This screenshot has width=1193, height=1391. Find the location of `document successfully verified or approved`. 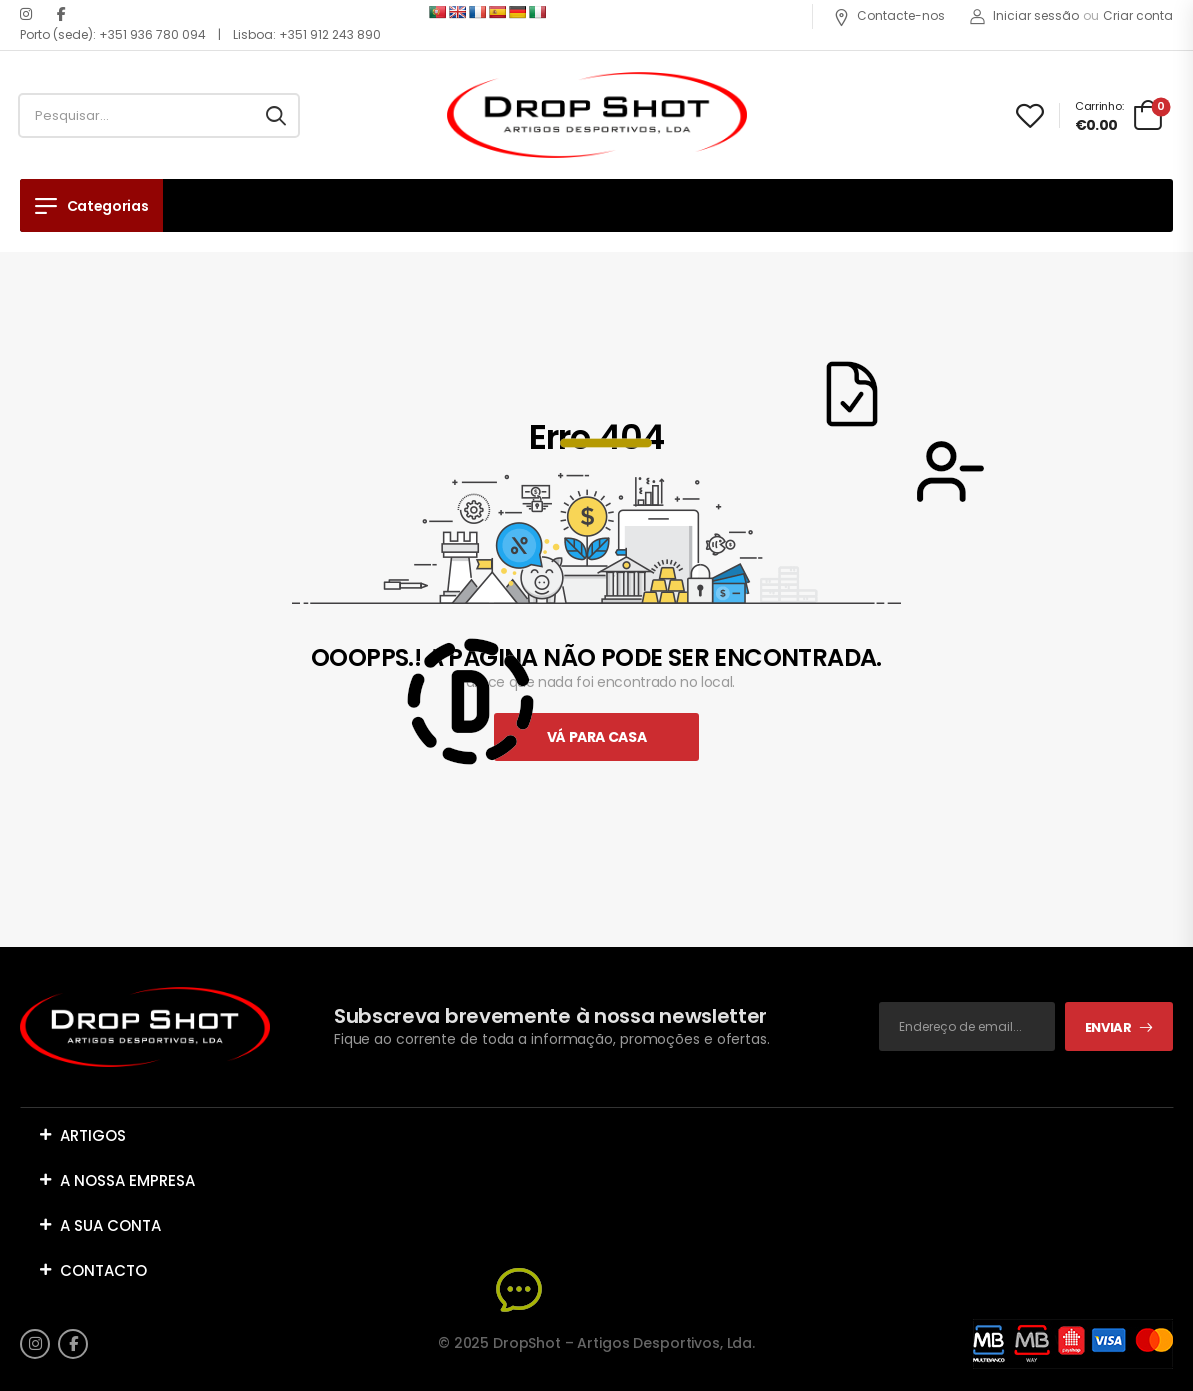

document successfully verified or approved is located at coordinates (852, 394).